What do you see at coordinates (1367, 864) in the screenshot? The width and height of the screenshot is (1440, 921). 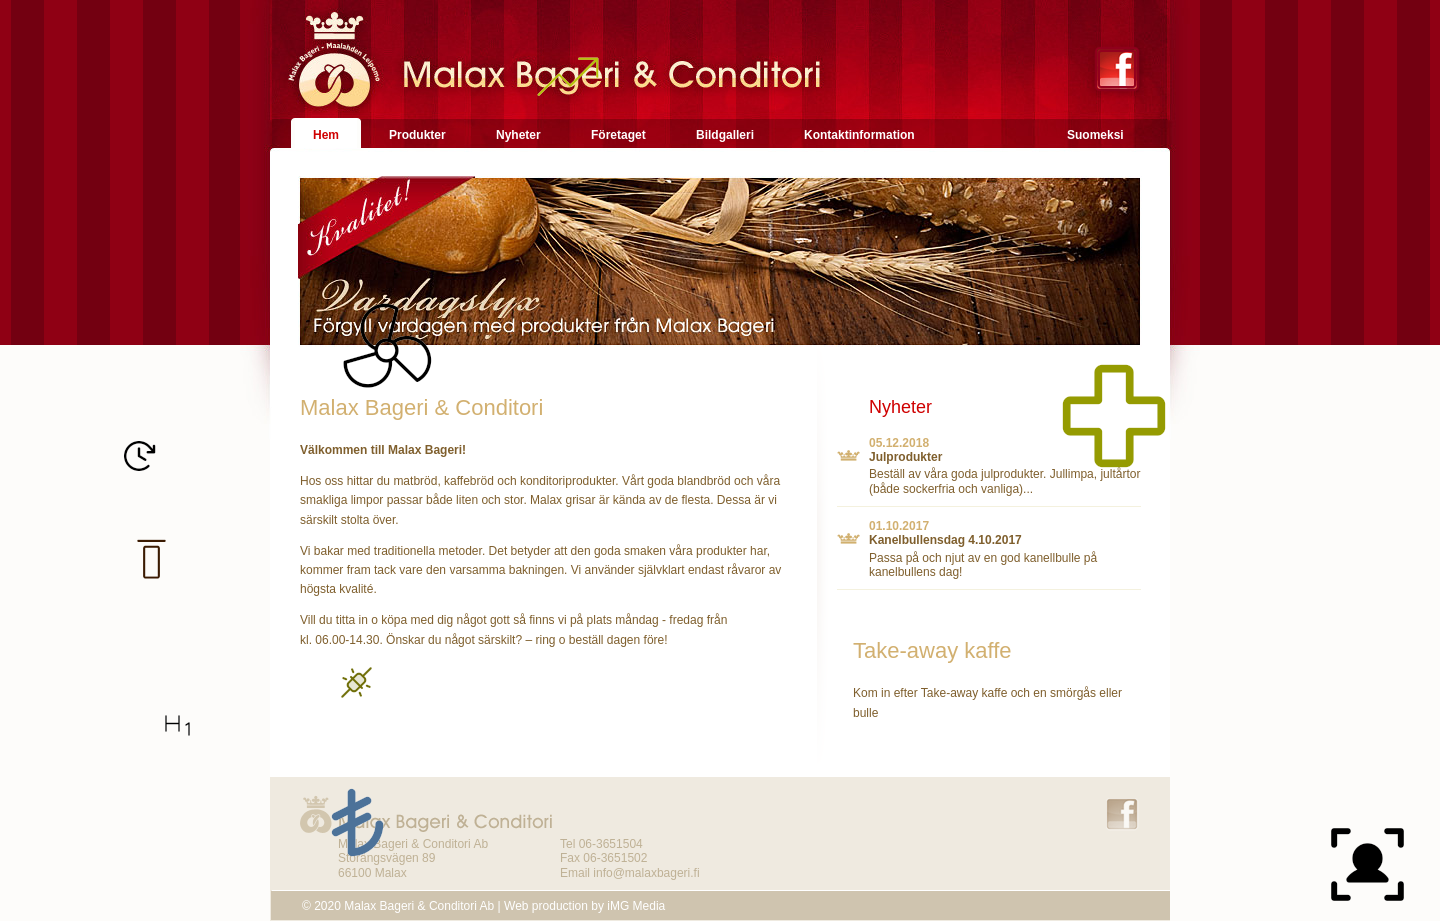 I see `focus on current user profile` at bounding box center [1367, 864].